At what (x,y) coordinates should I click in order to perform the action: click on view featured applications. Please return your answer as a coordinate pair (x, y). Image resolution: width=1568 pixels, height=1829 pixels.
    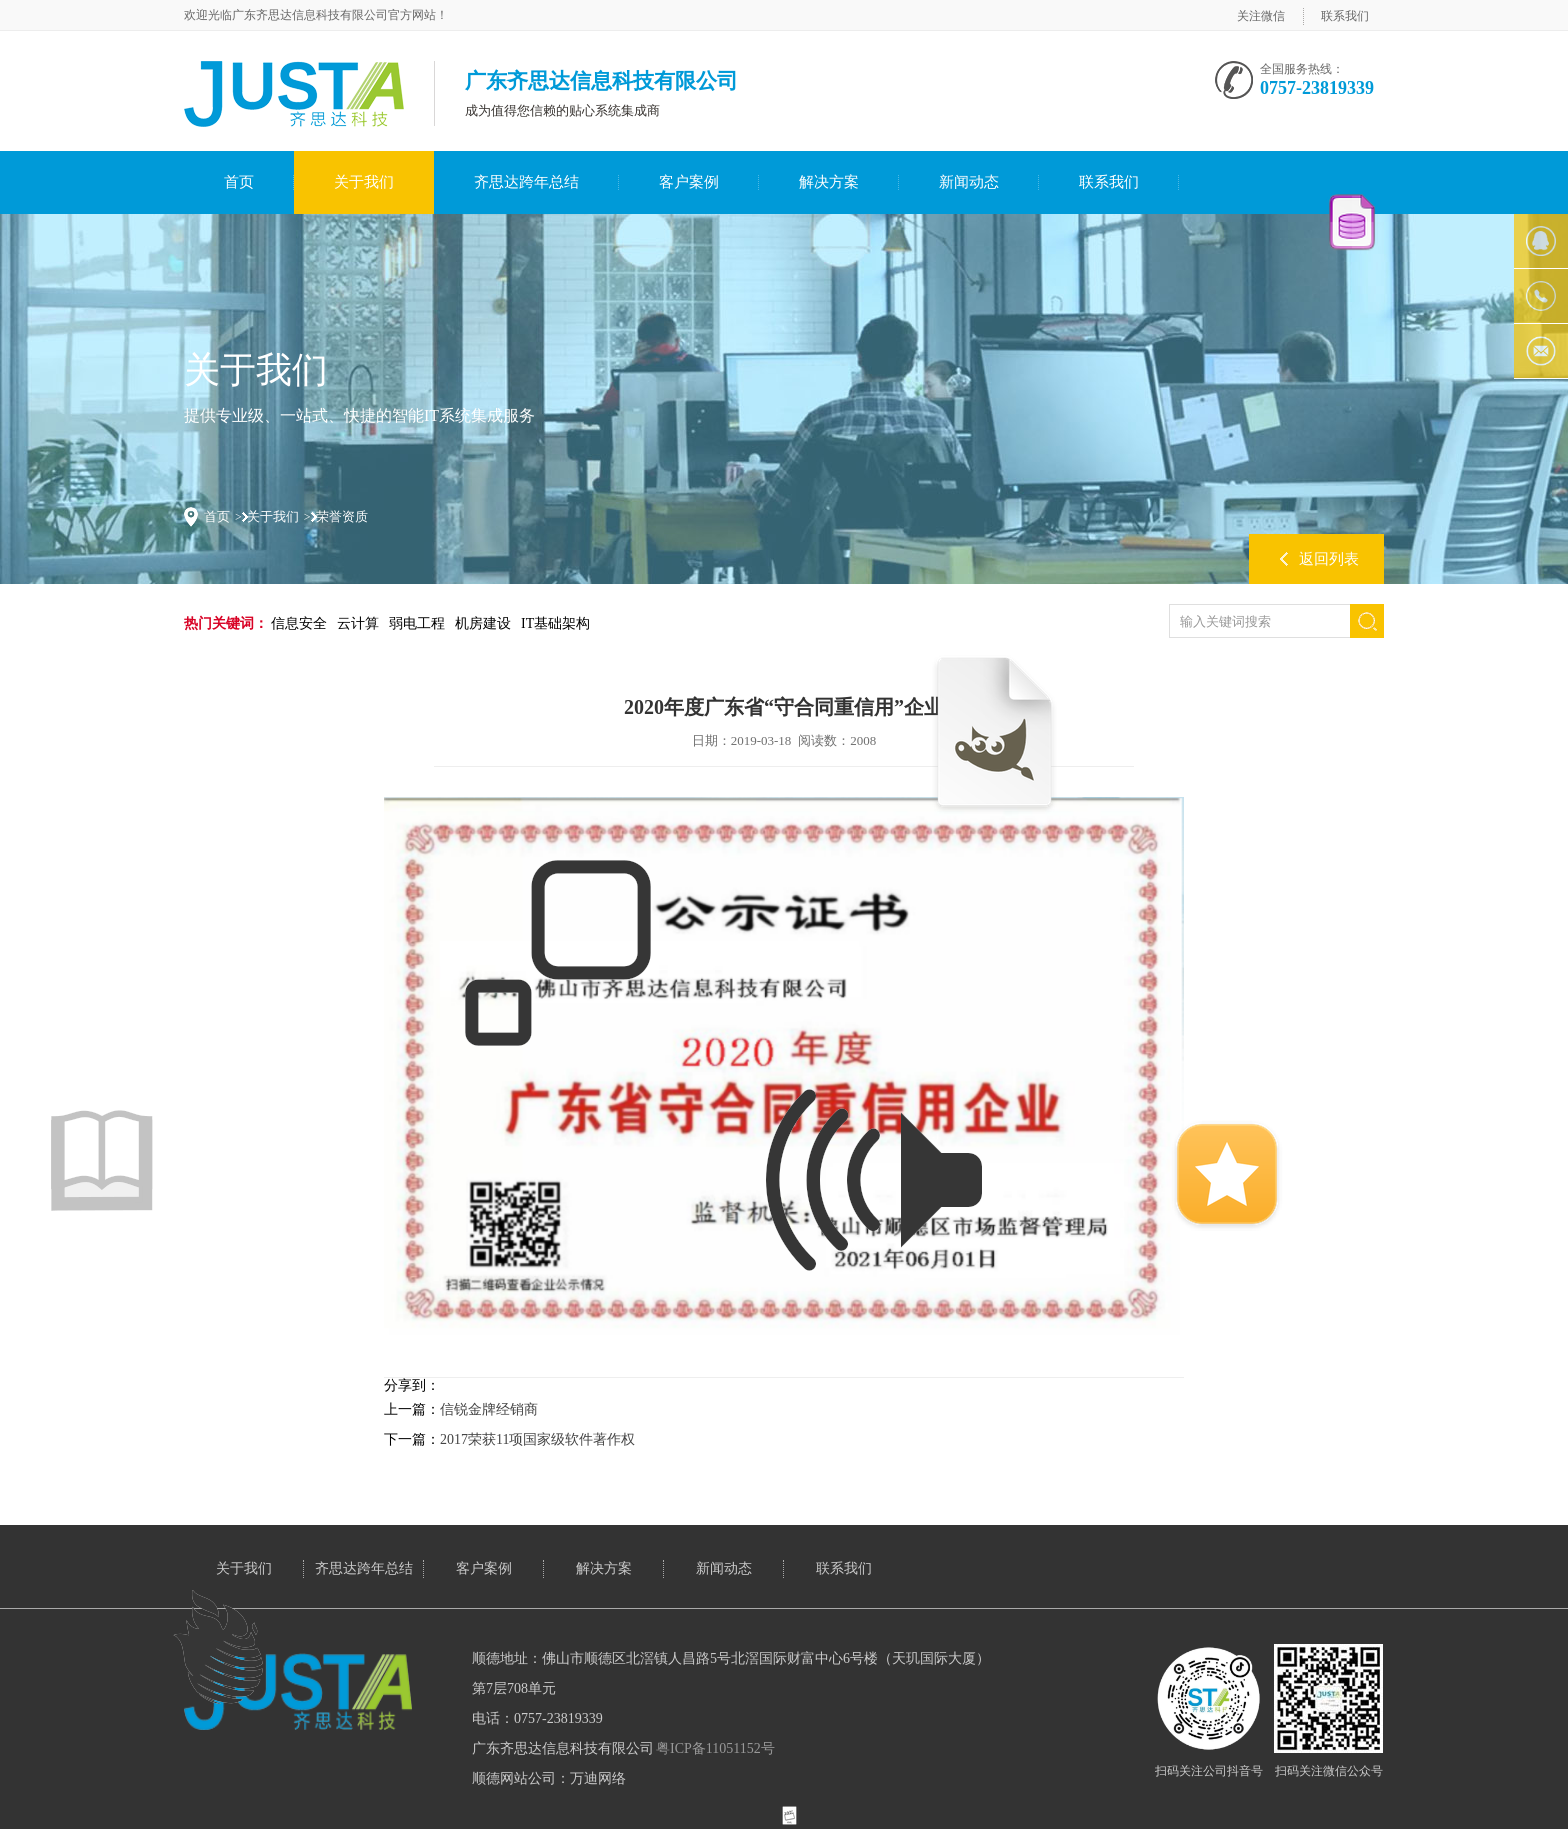
    Looking at the image, I should click on (1227, 1174).